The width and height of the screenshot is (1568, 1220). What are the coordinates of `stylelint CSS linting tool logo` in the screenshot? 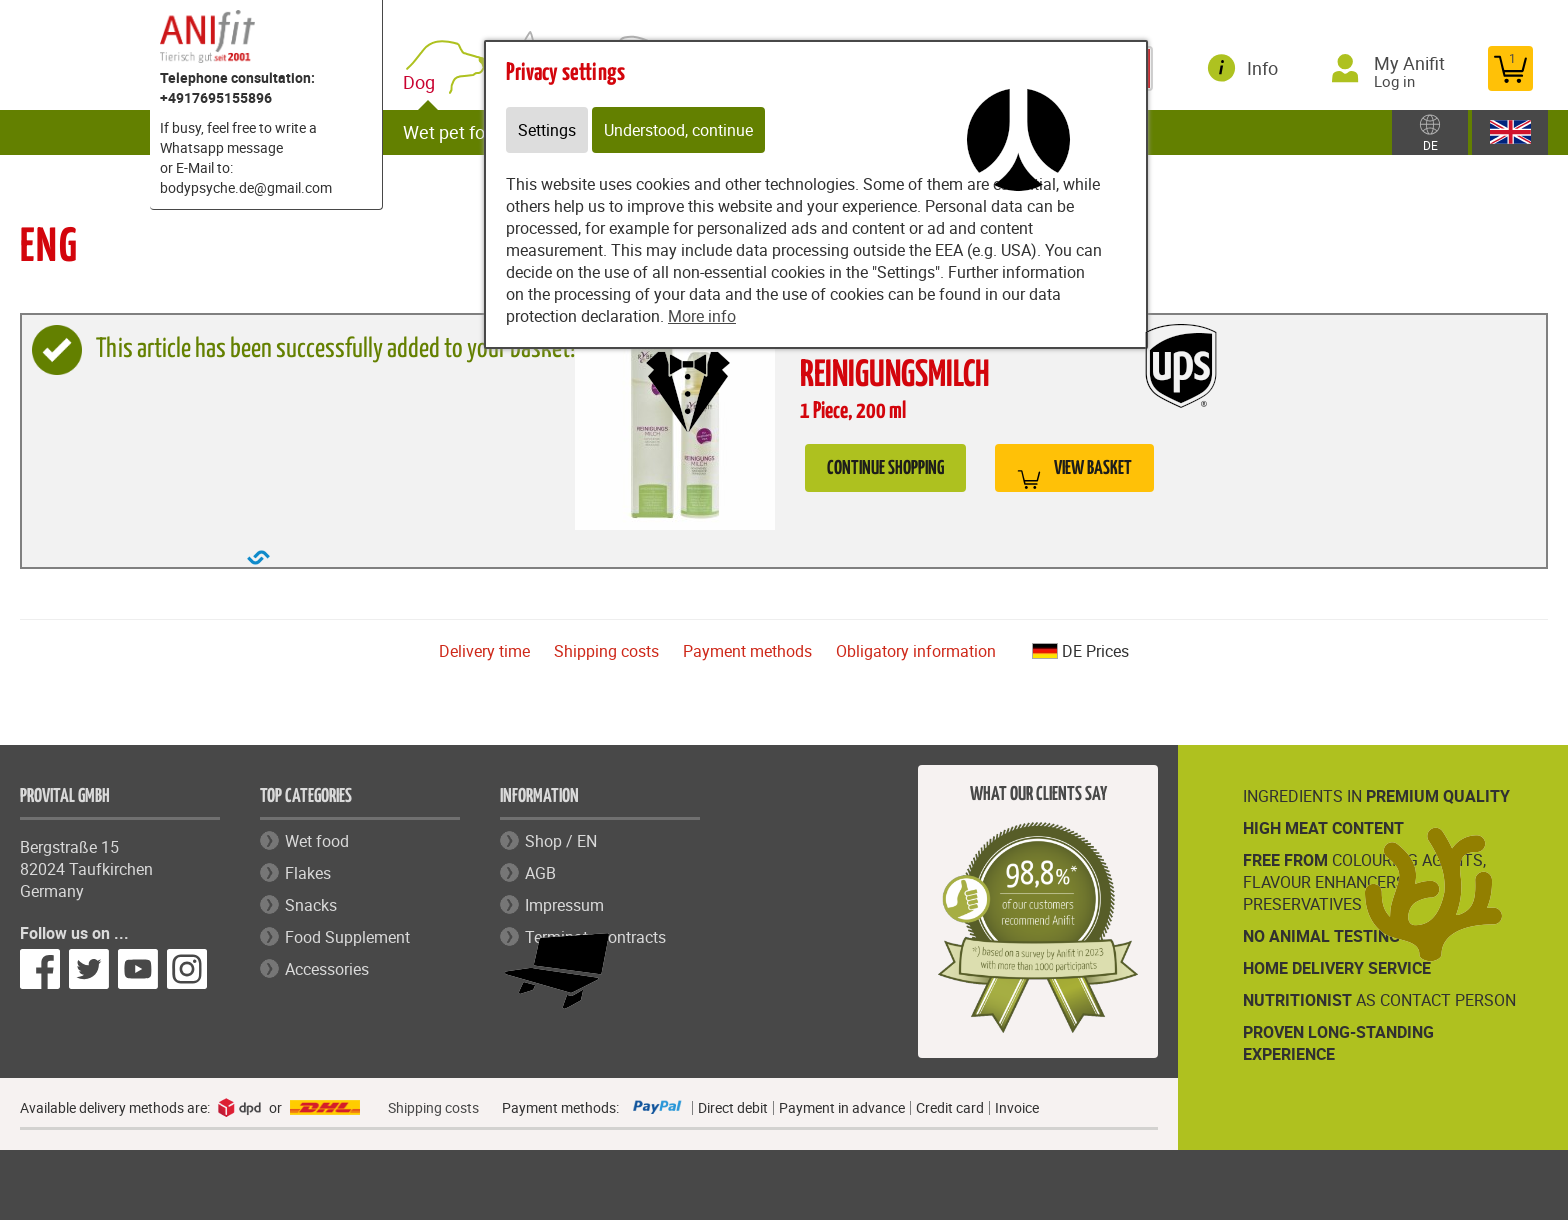 It's located at (688, 392).